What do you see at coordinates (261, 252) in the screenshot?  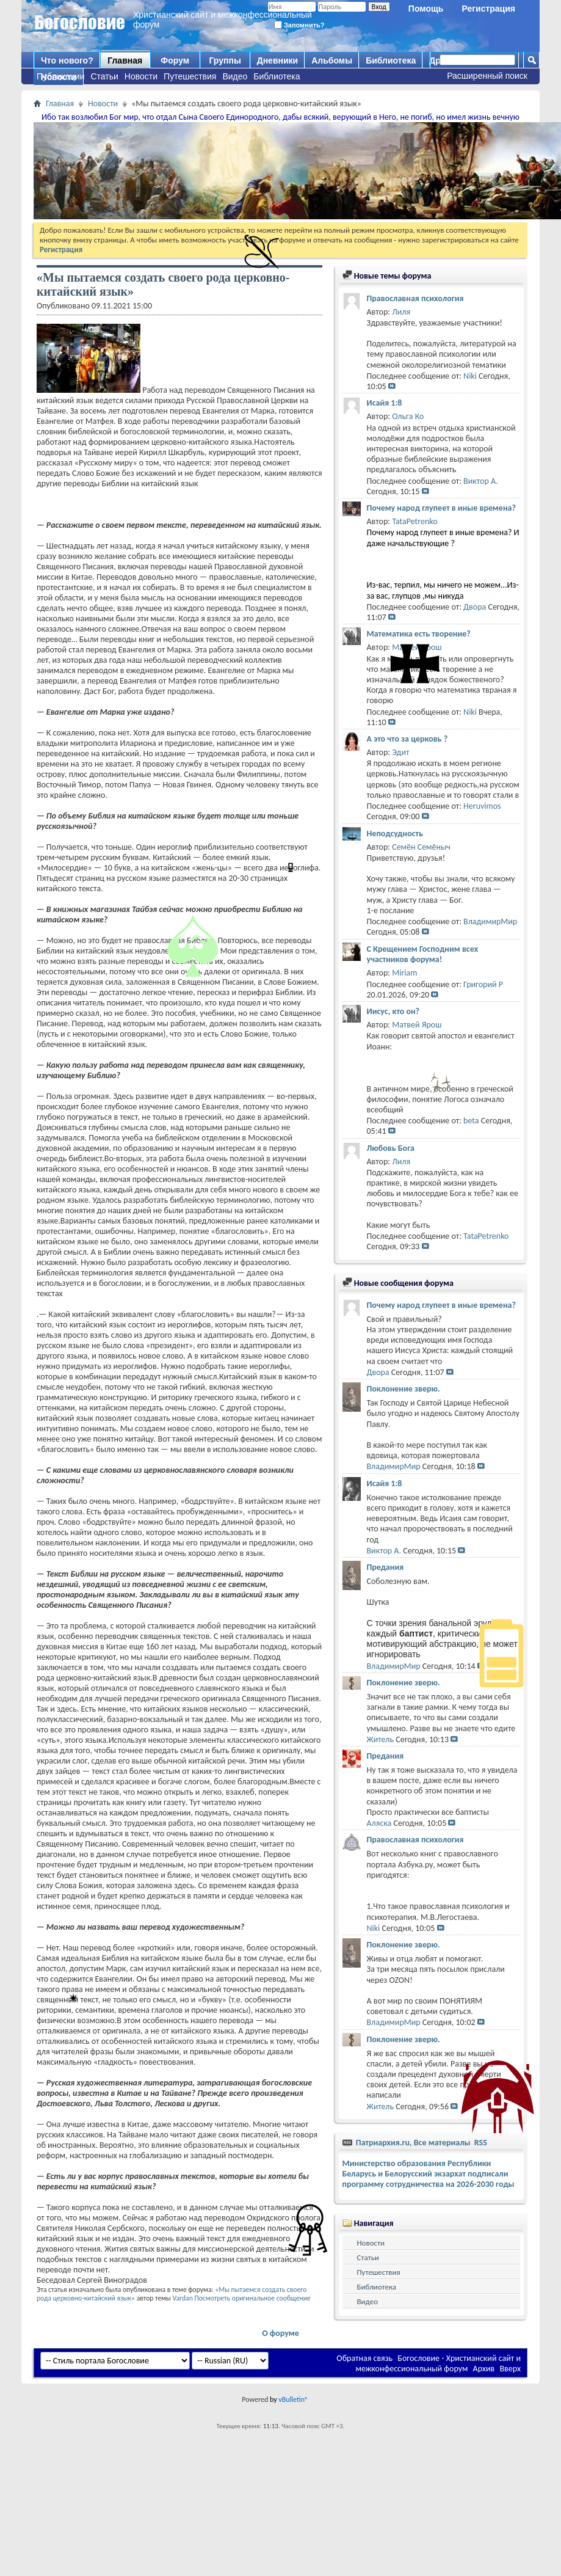 I see `access sewing or crafting tools` at bounding box center [261, 252].